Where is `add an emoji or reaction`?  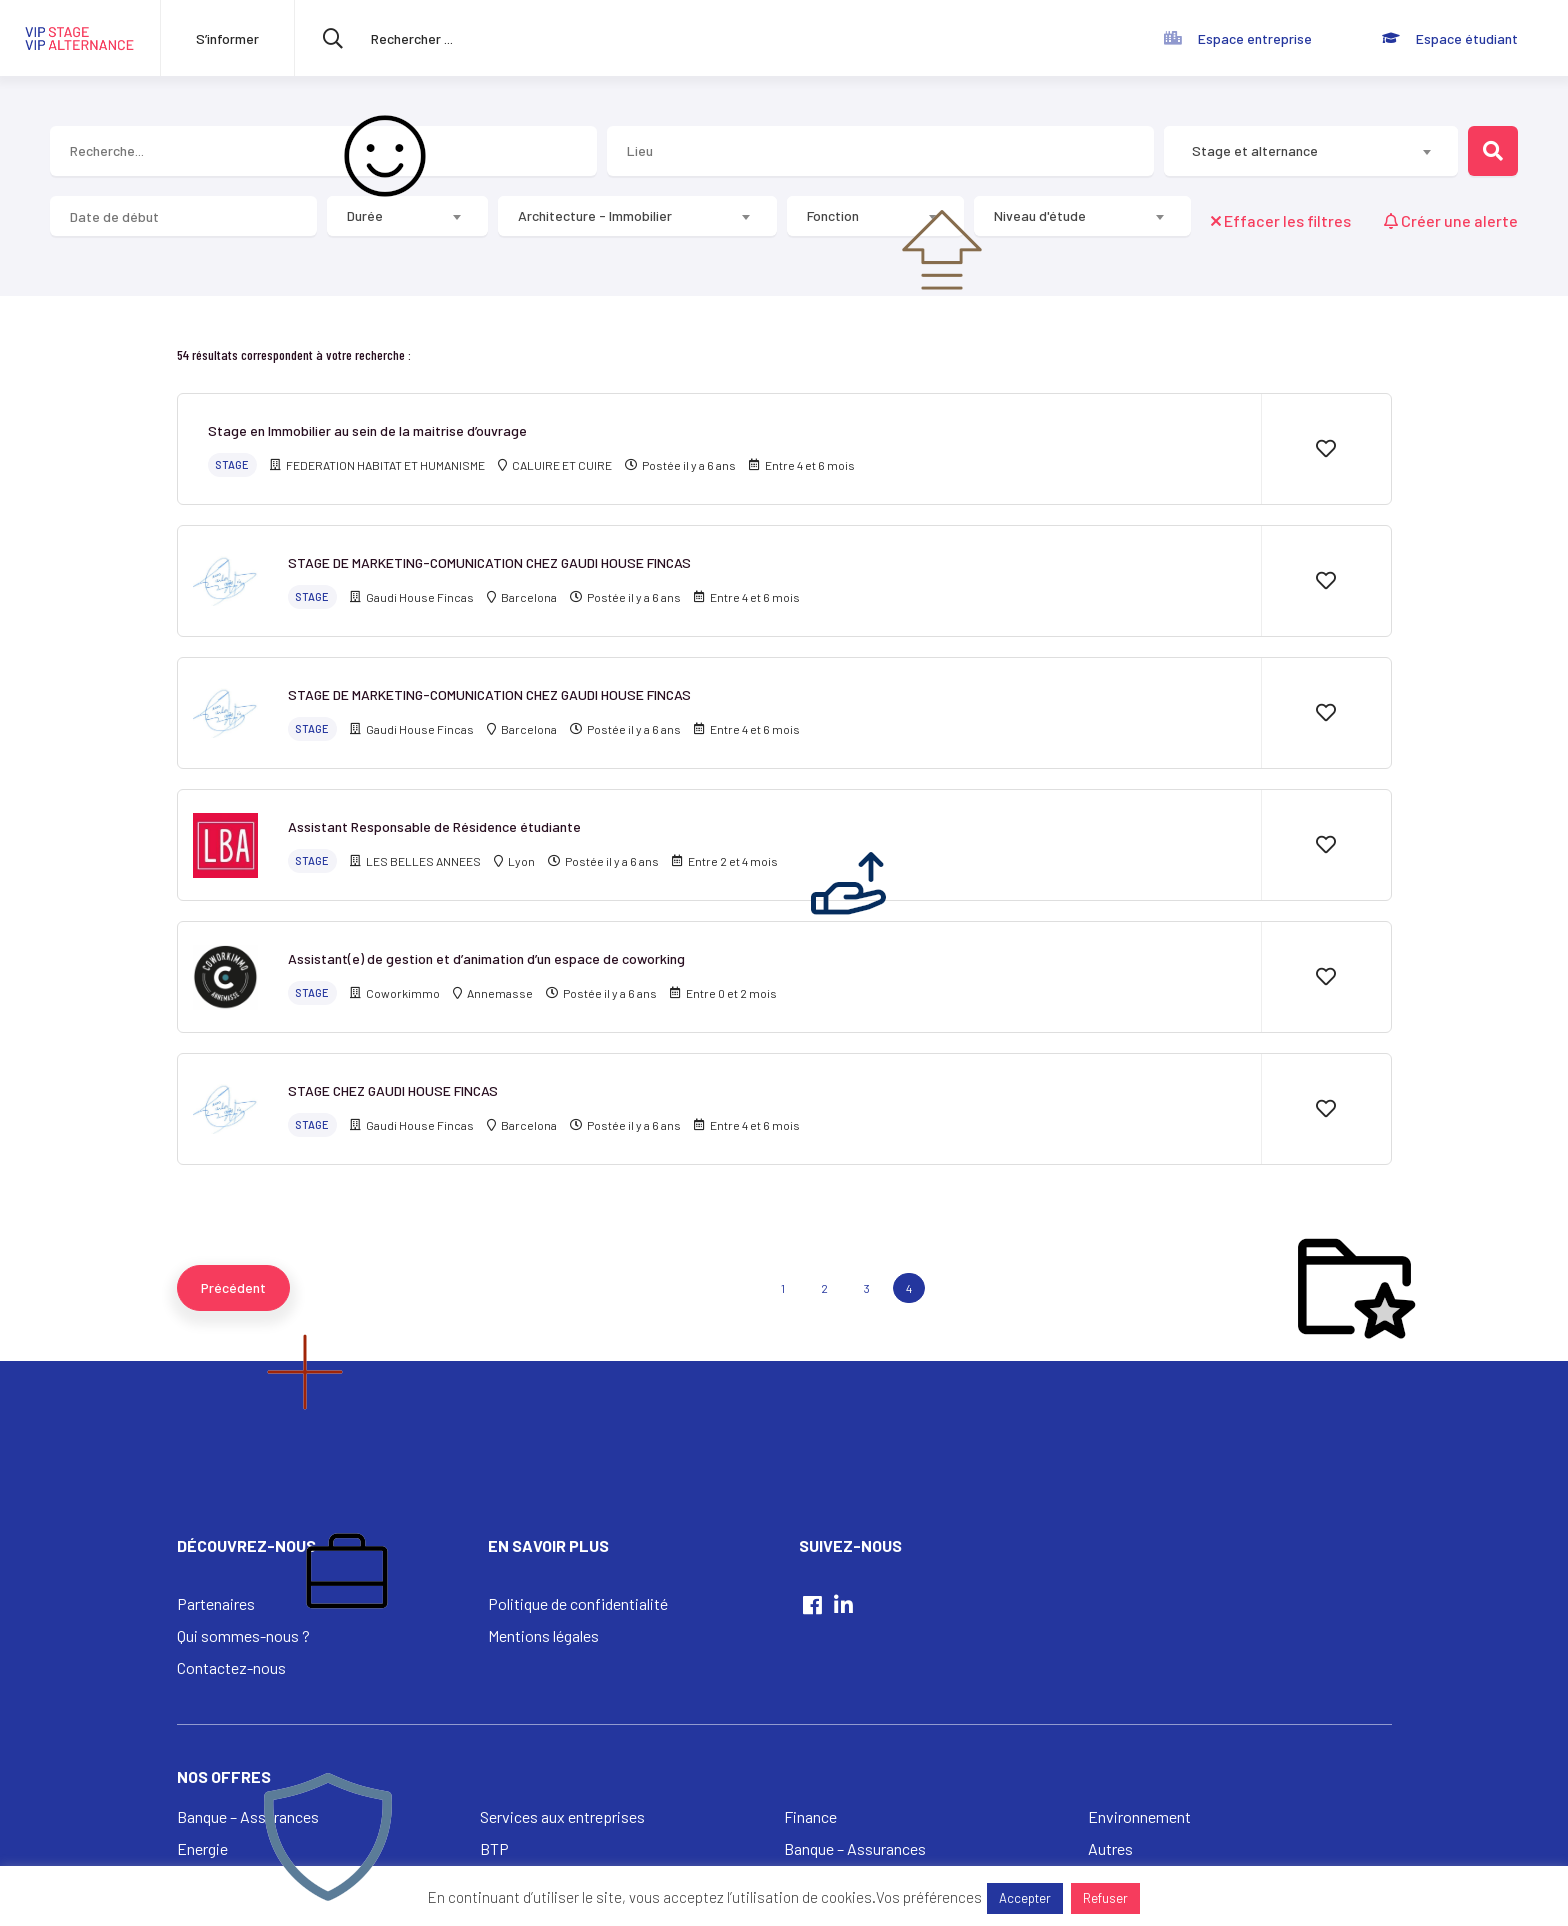 add an emoji or reaction is located at coordinates (385, 156).